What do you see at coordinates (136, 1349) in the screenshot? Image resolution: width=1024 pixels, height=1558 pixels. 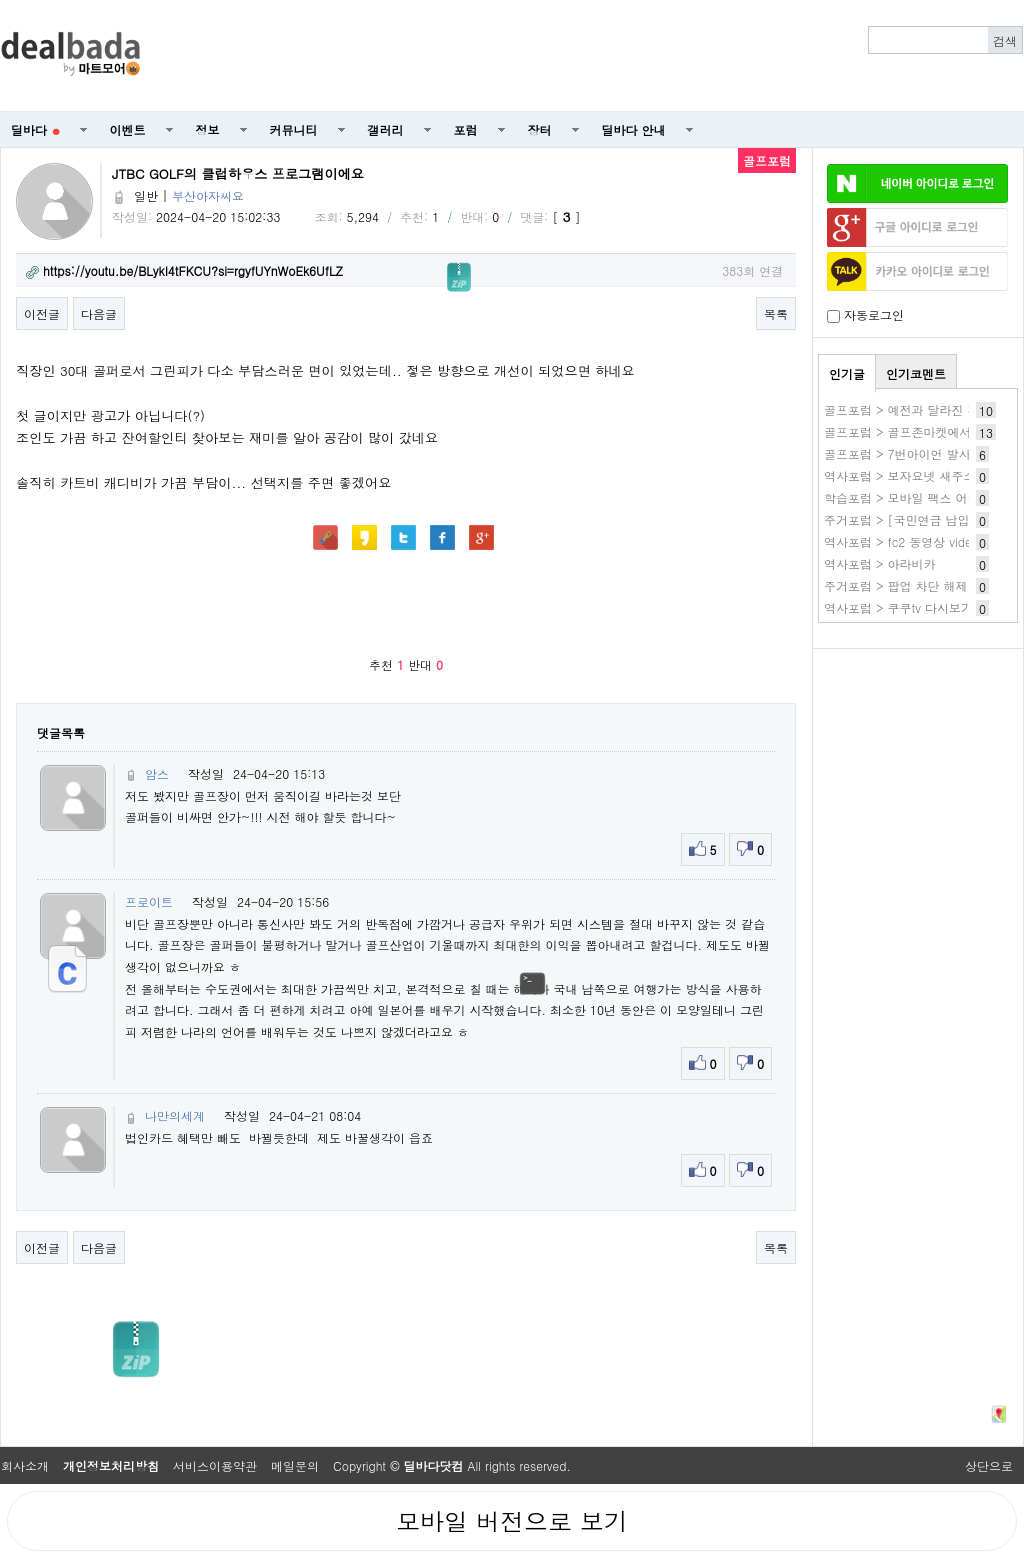 I see `compressed zip file` at bounding box center [136, 1349].